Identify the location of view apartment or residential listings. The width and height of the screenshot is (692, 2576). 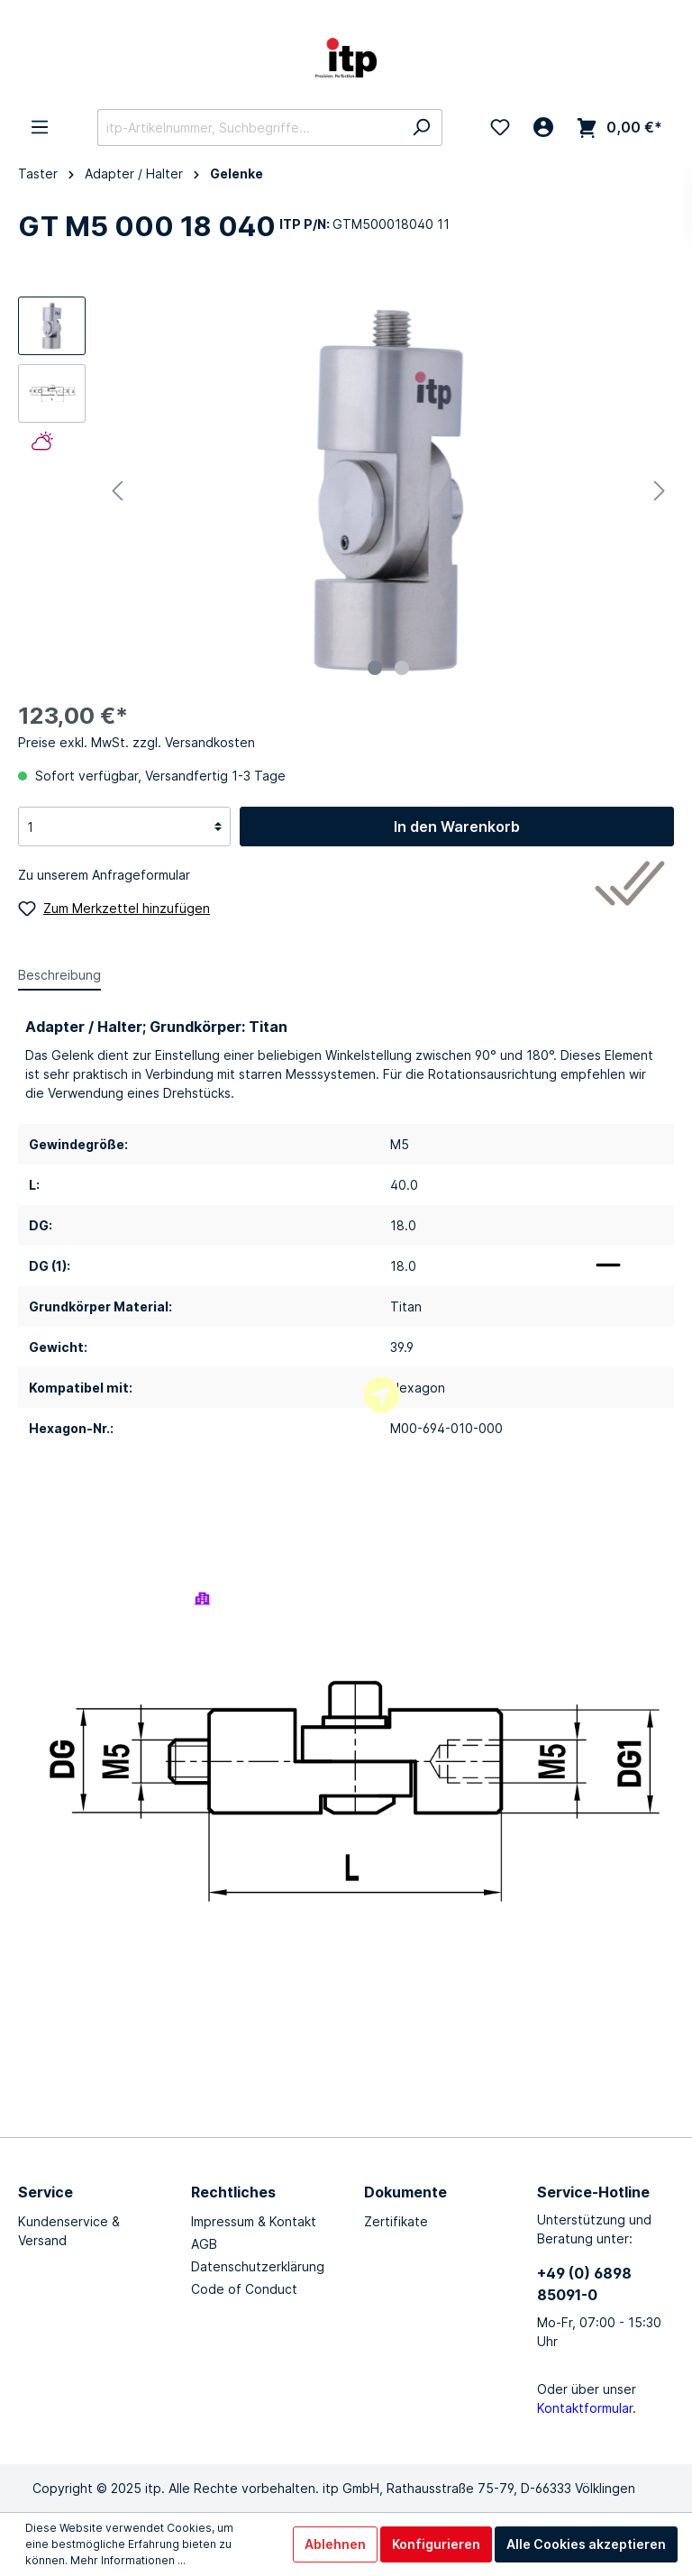
(202, 1598).